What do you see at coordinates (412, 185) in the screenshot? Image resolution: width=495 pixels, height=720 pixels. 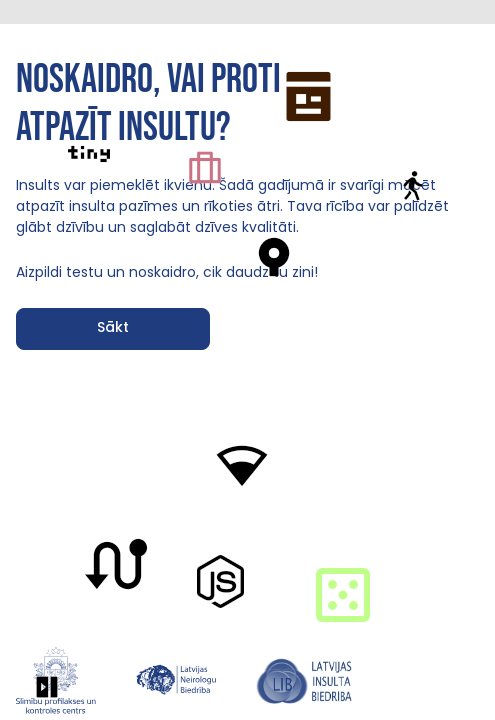 I see `select walking directions` at bounding box center [412, 185].